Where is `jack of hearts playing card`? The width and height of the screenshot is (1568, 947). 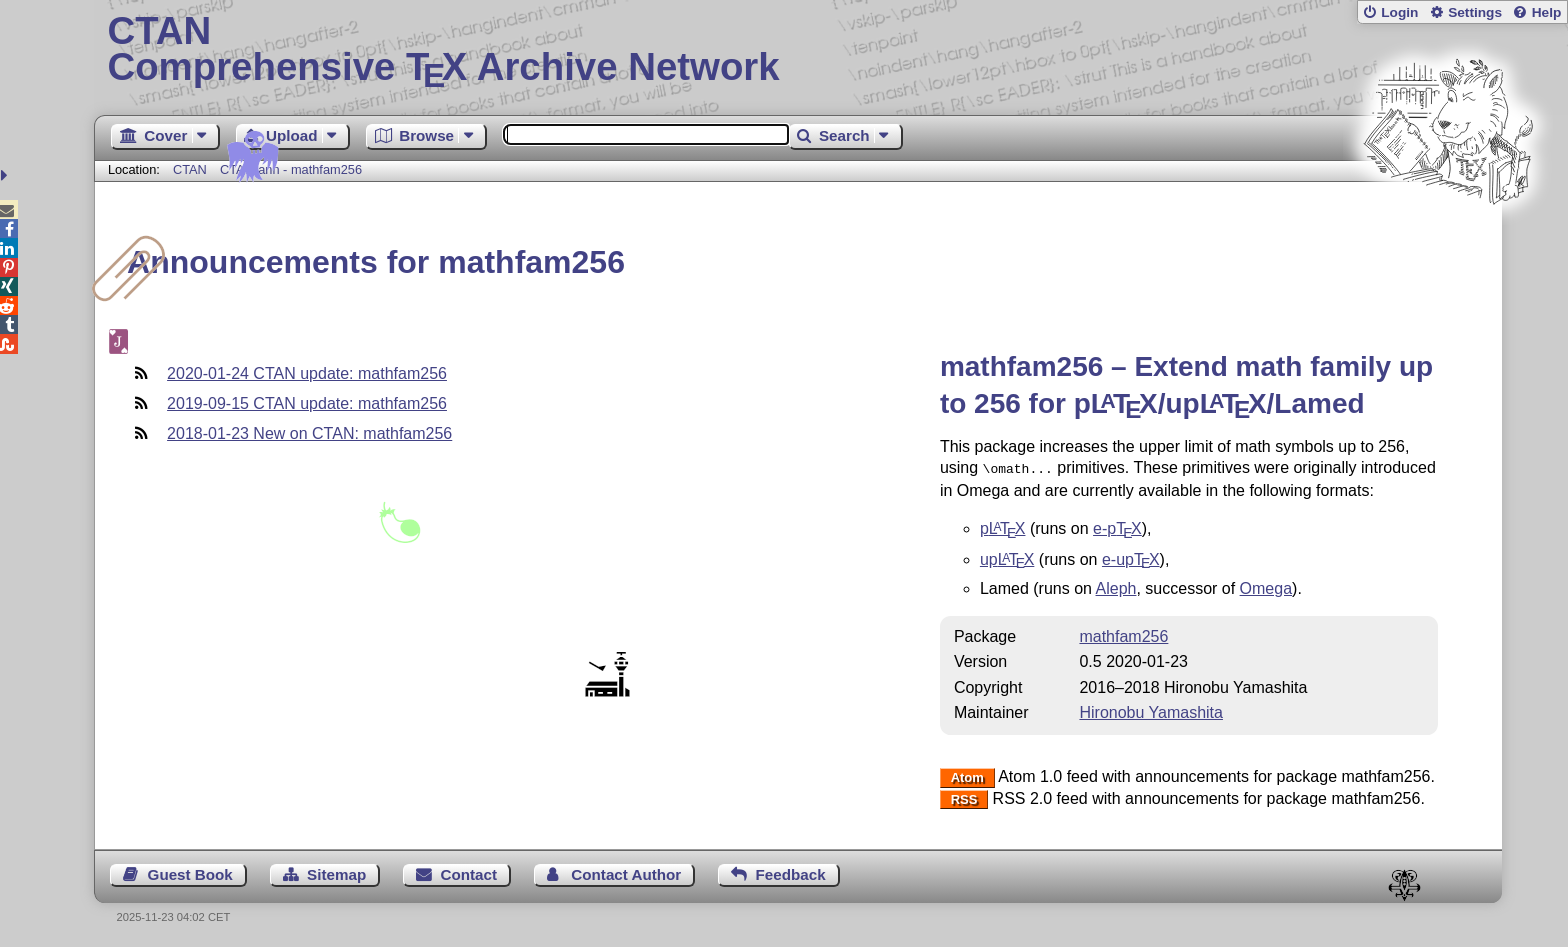
jack of hearts playing card is located at coordinates (118, 341).